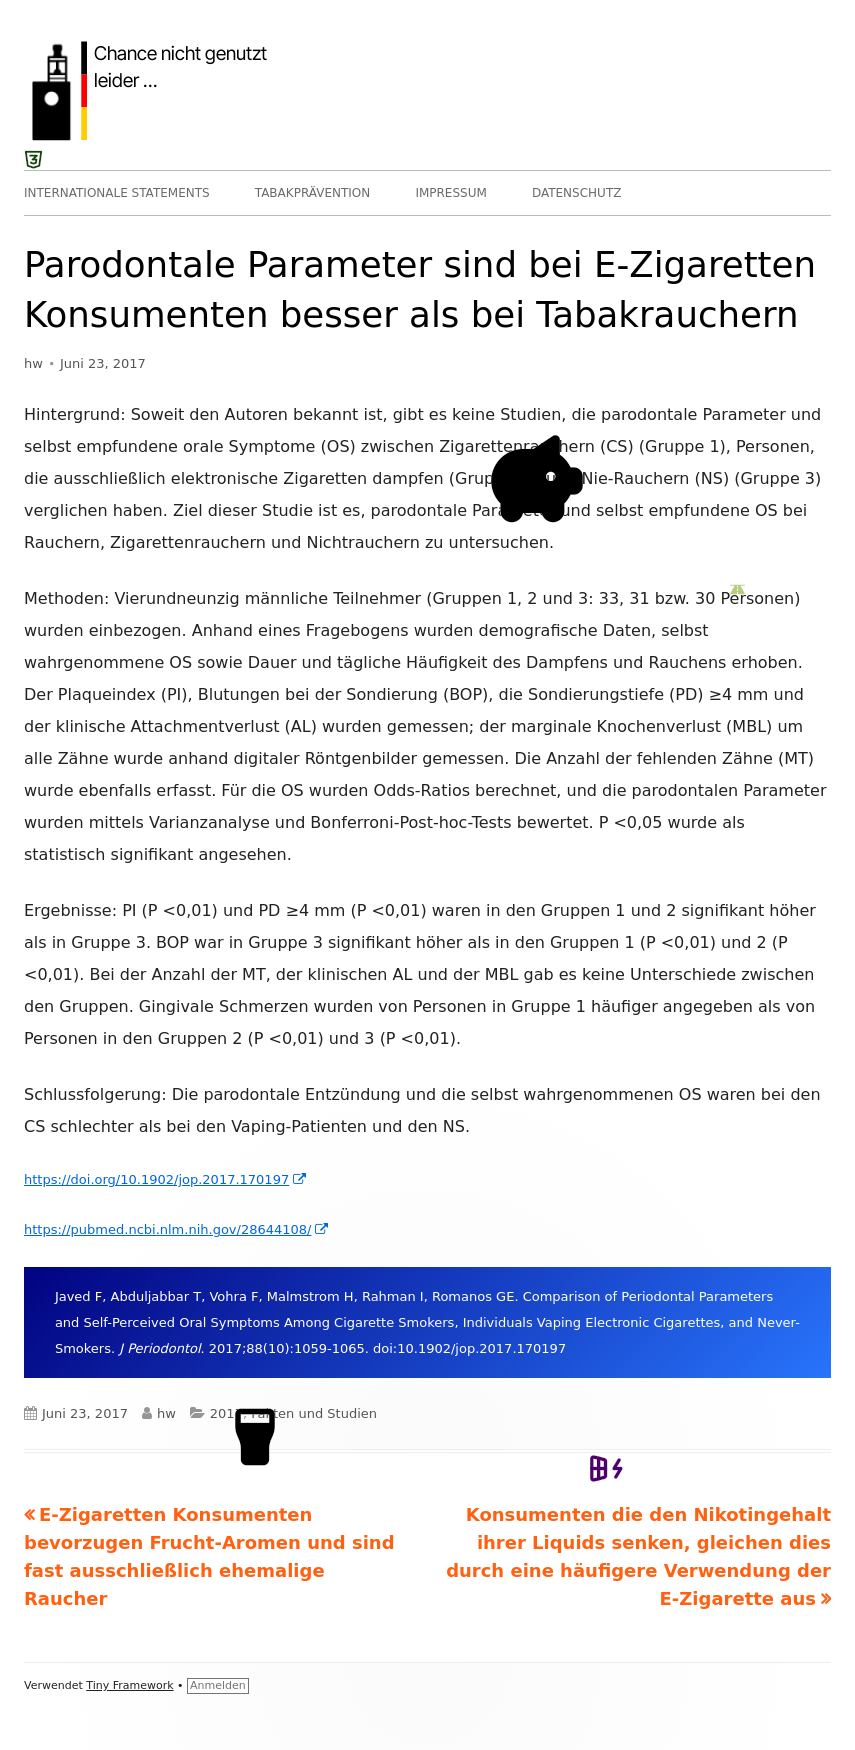  What do you see at coordinates (737, 589) in the screenshot?
I see `view directions or navigation` at bounding box center [737, 589].